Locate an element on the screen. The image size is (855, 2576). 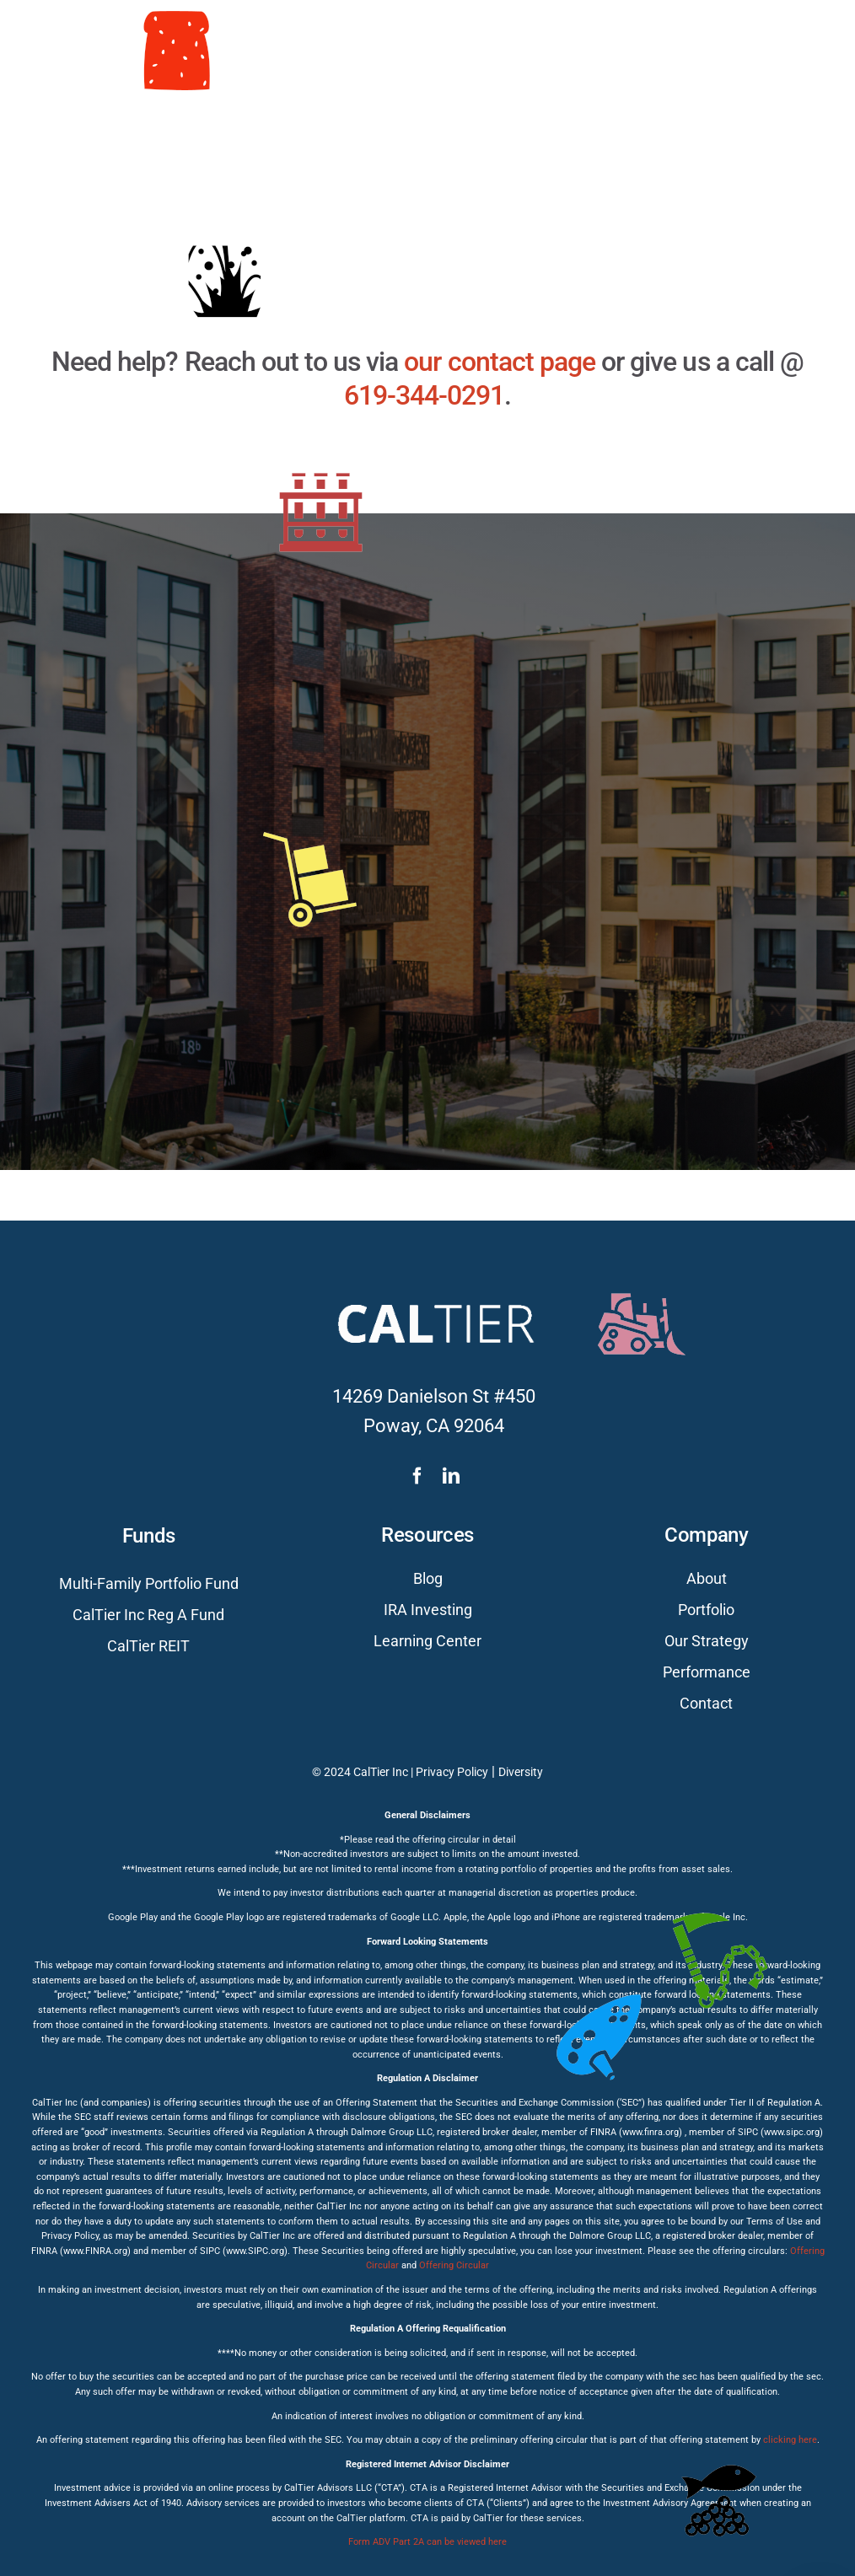
select kusarigama weapon in game inventory is located at coordinates (720, 1961).